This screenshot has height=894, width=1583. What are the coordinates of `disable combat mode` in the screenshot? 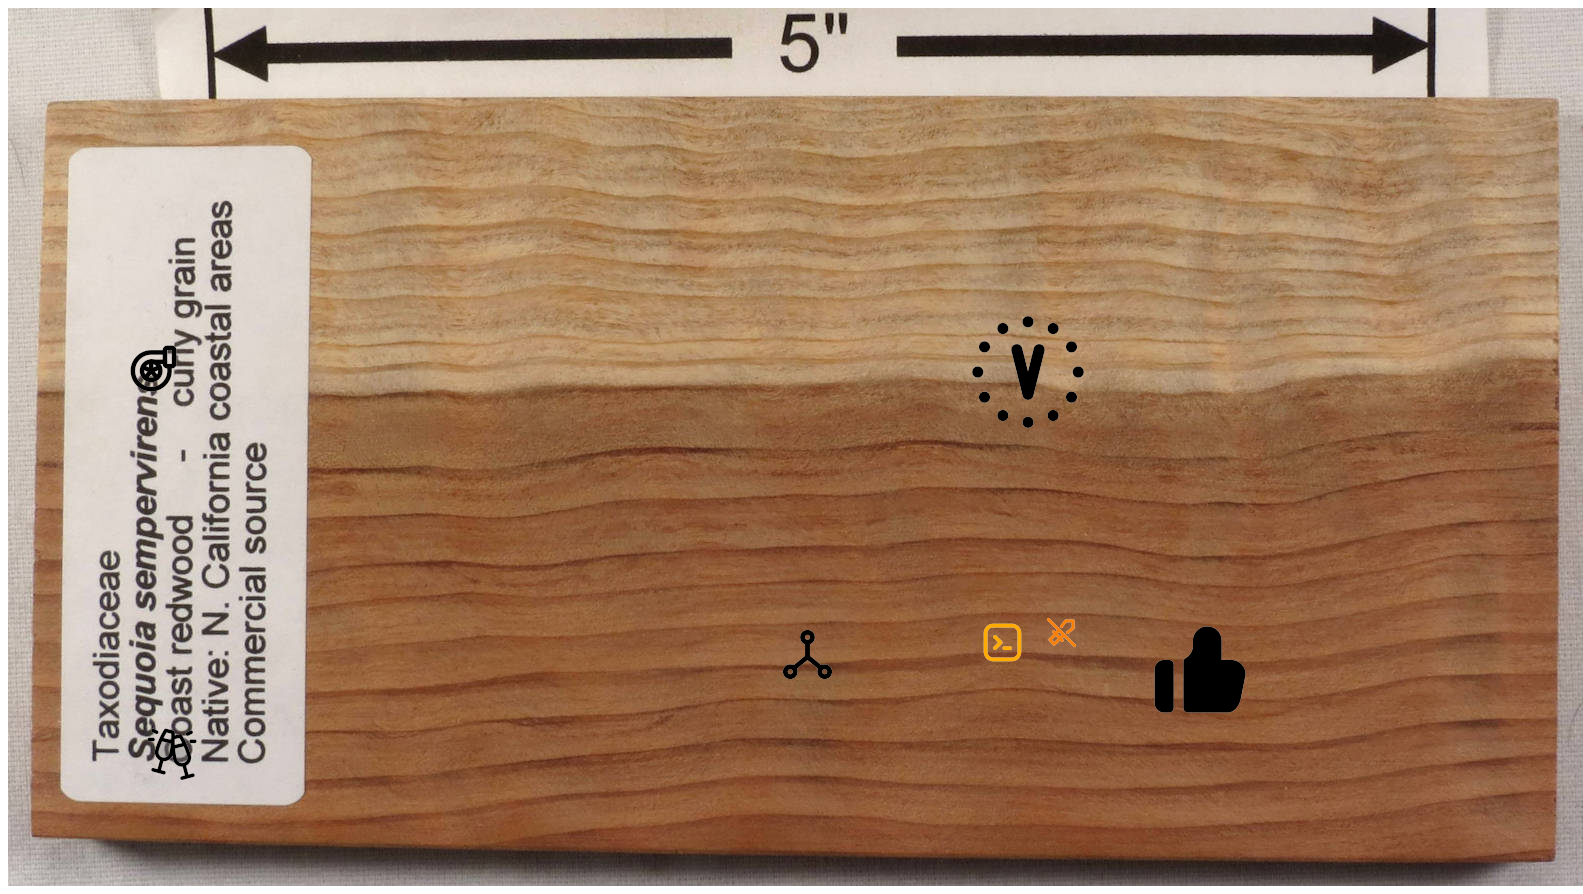 It's located at (1061, 632).